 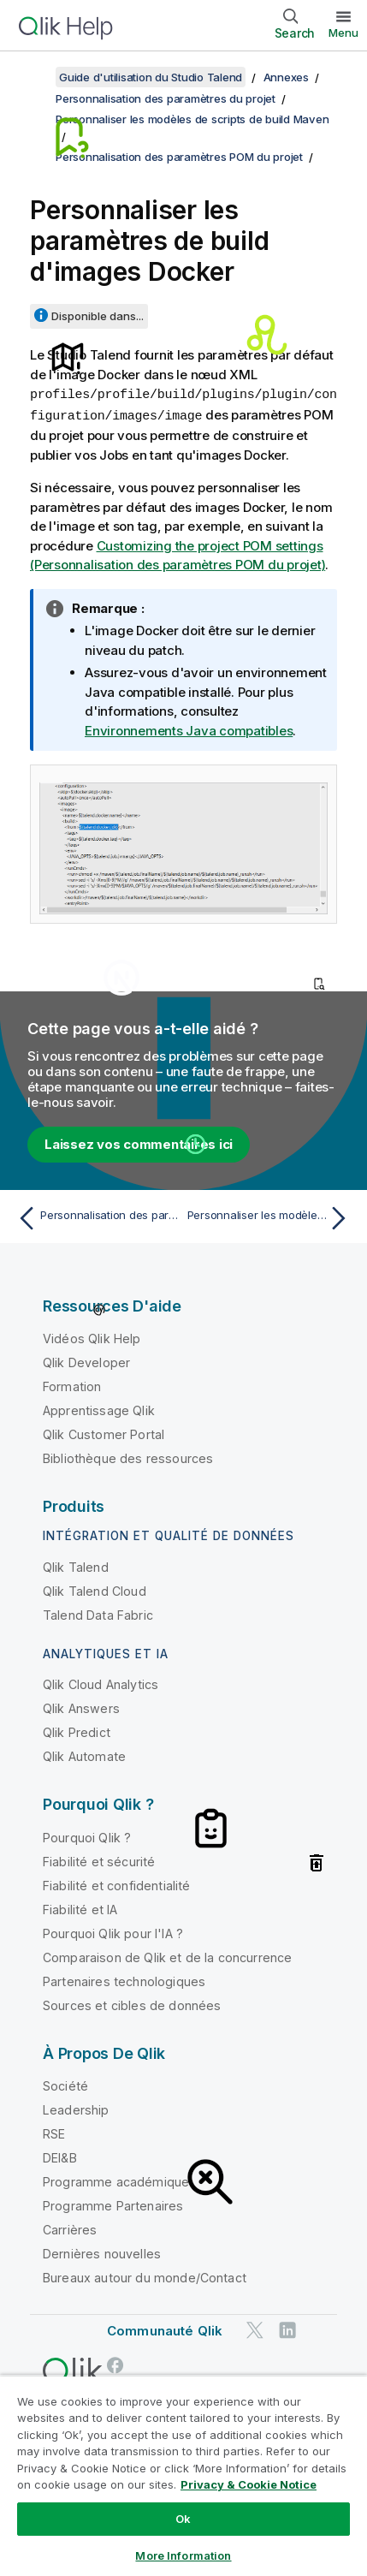 I want to click on indicates leo zodiac sign, so click(x=267, y=335).